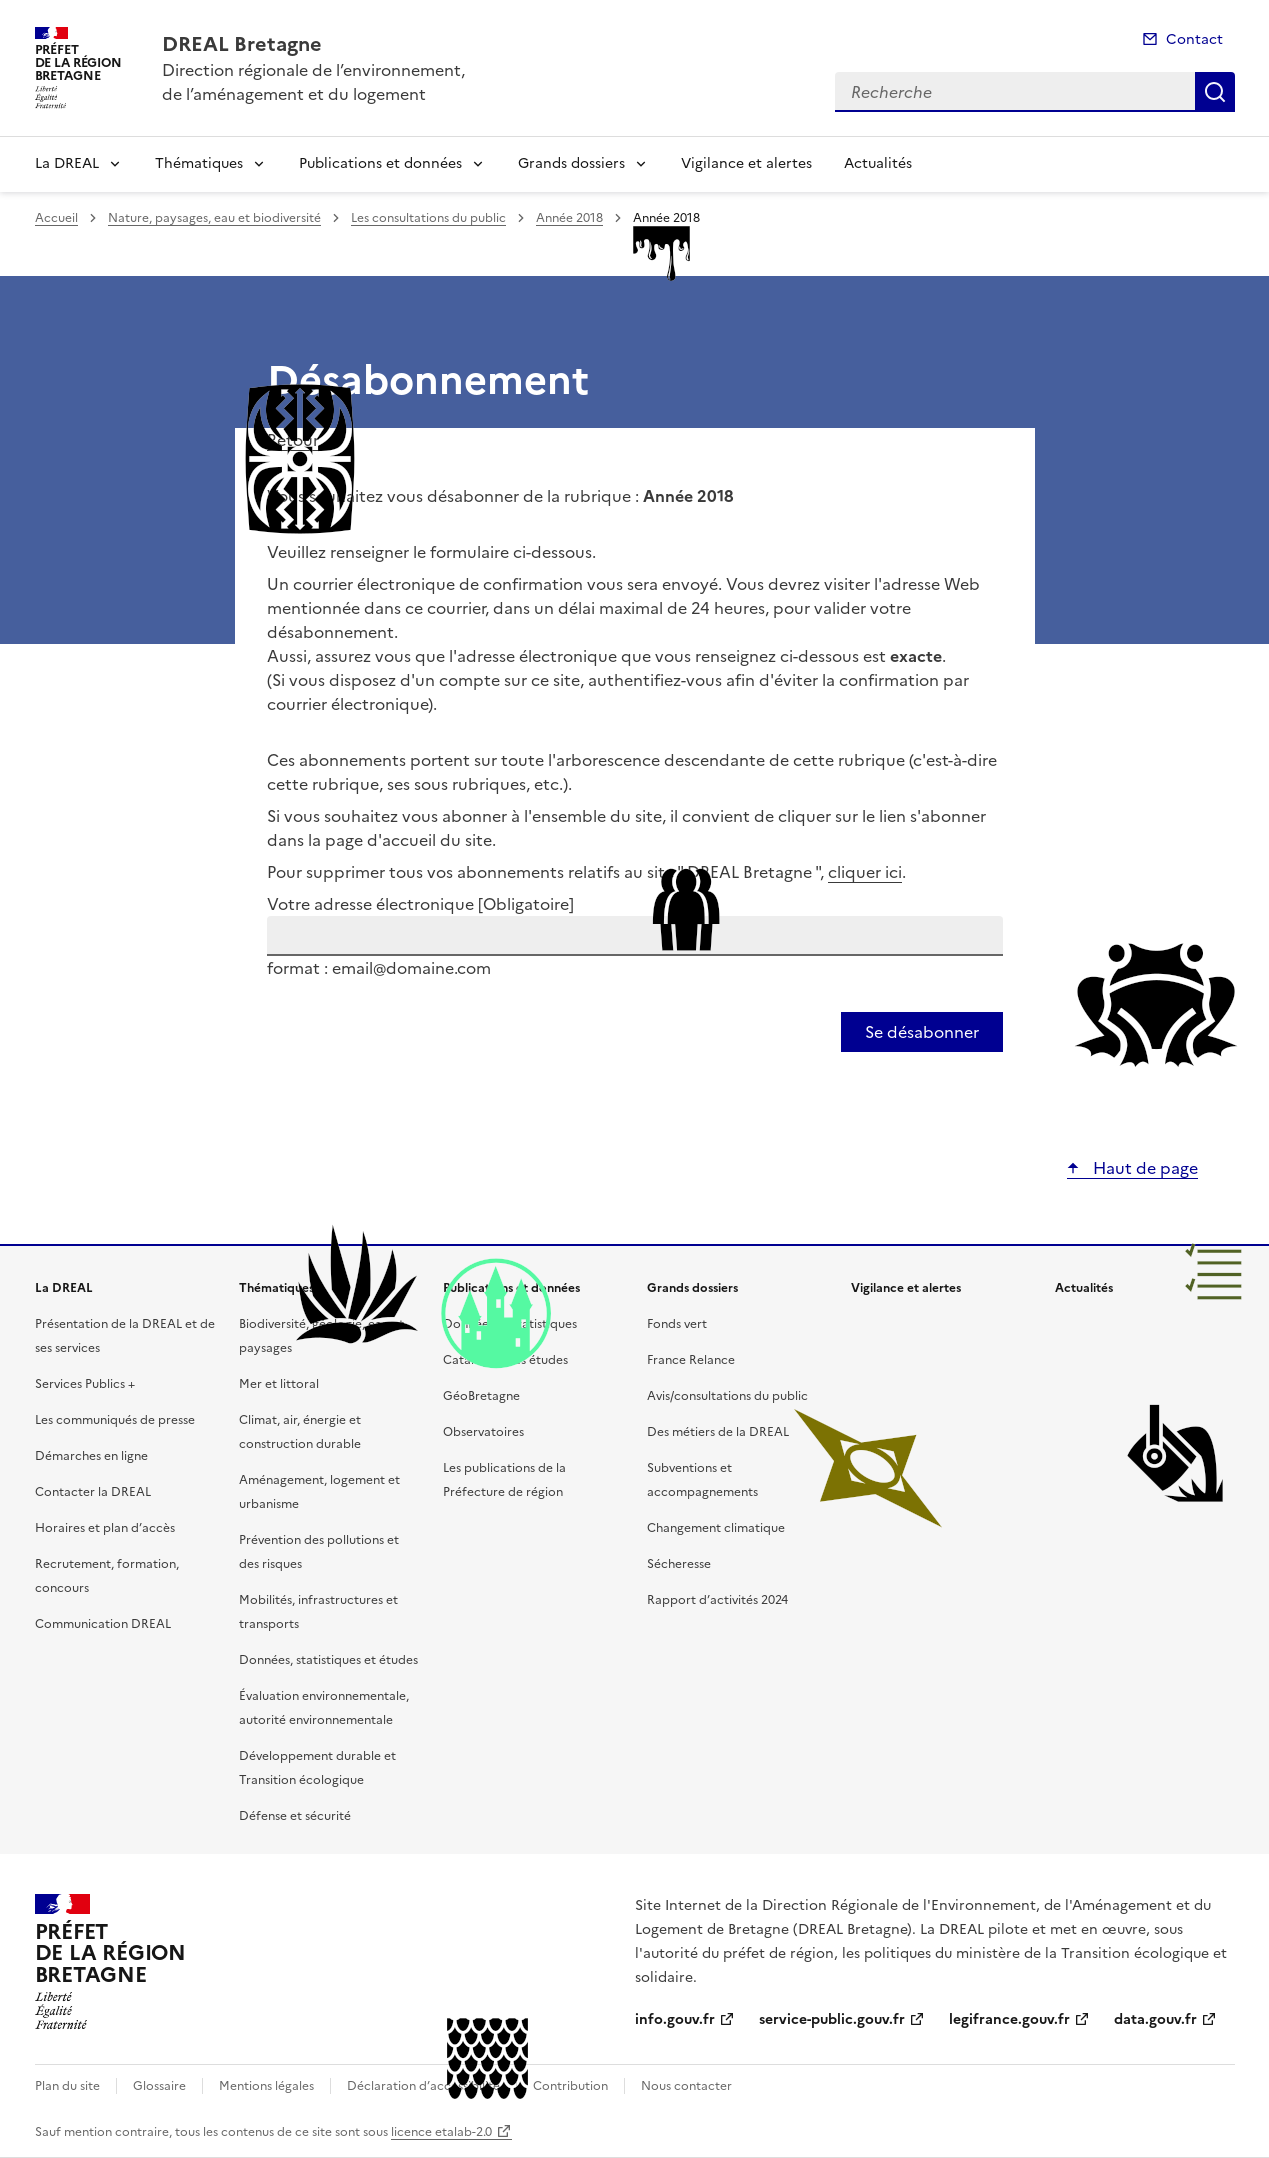 Image resolution: width=1269 pixels, height=2158 pixels. I want to click on agave plant icon for a gardening or farming game, so click(357, 1284).